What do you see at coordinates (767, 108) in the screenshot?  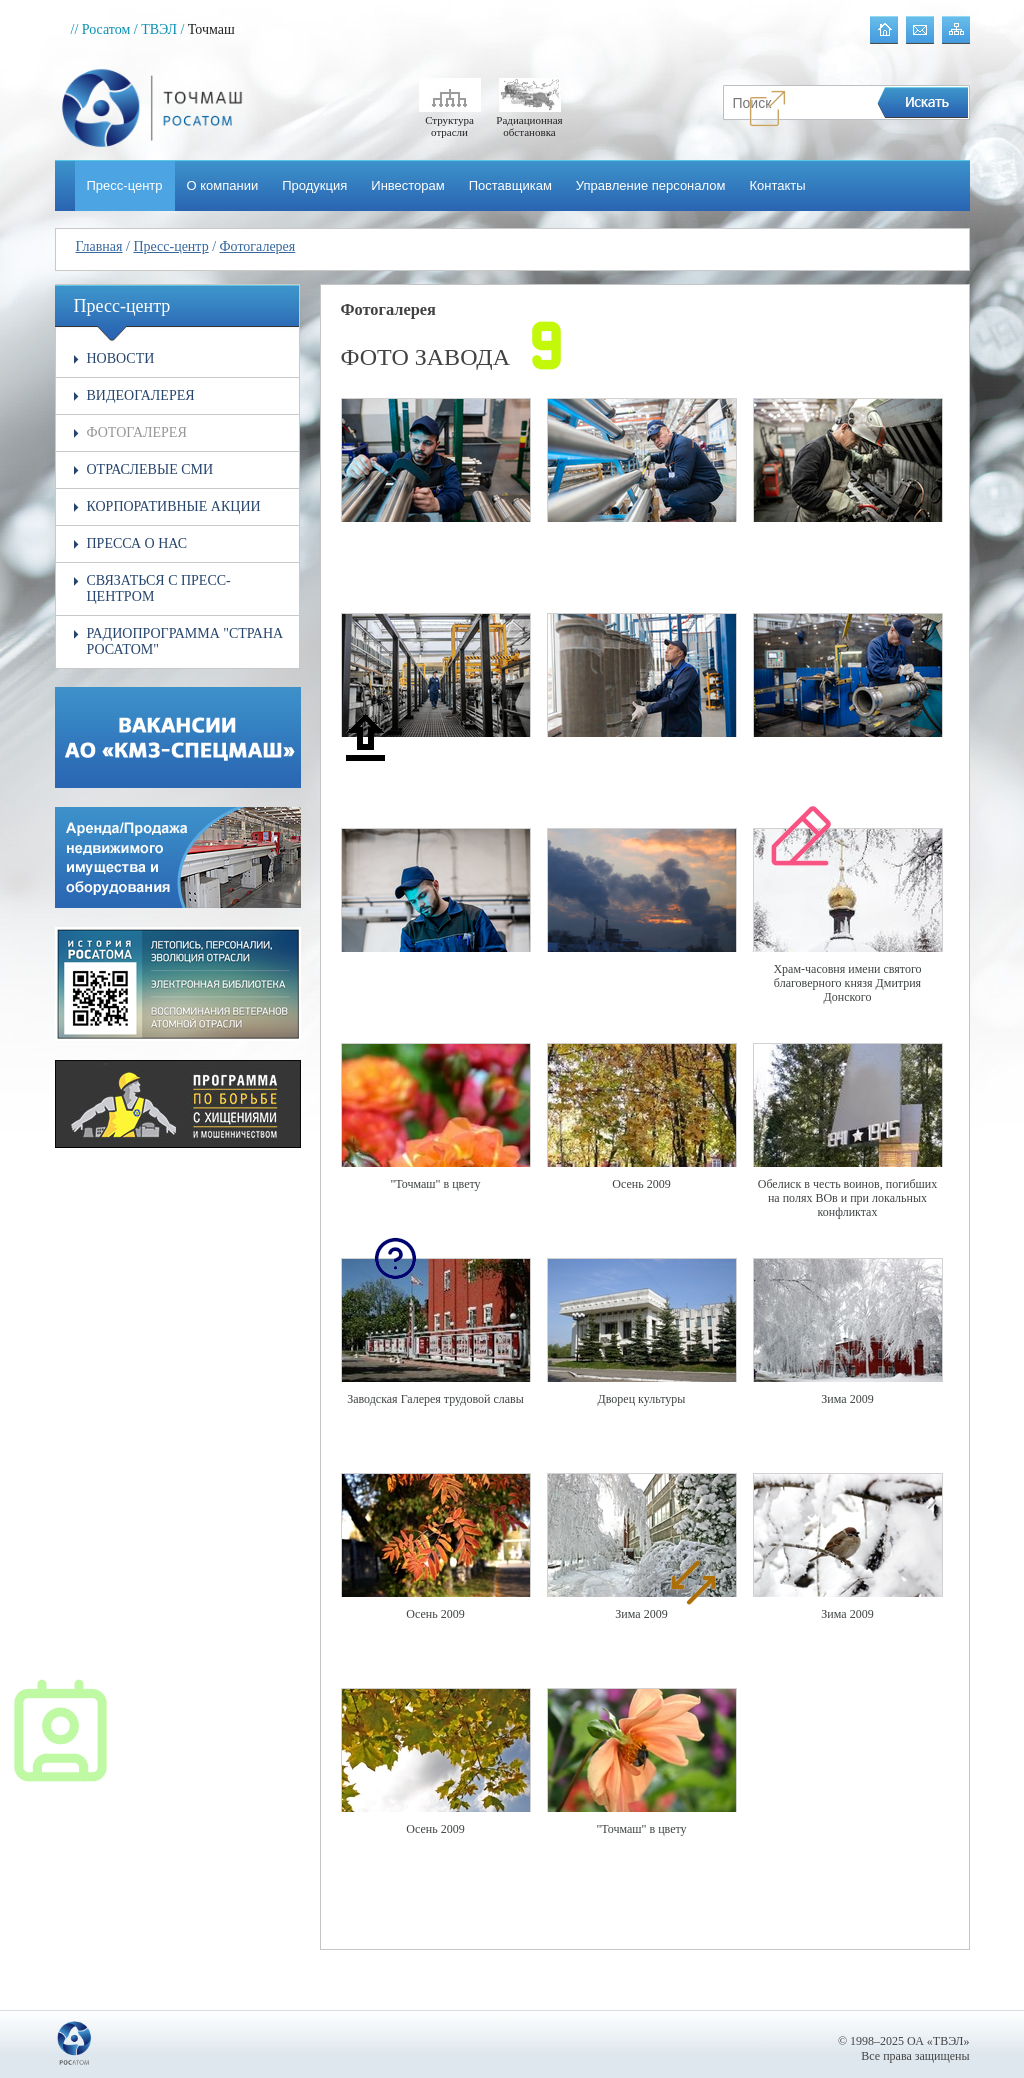 I see `open link in new window or tab` at bounding box center [767, 108].